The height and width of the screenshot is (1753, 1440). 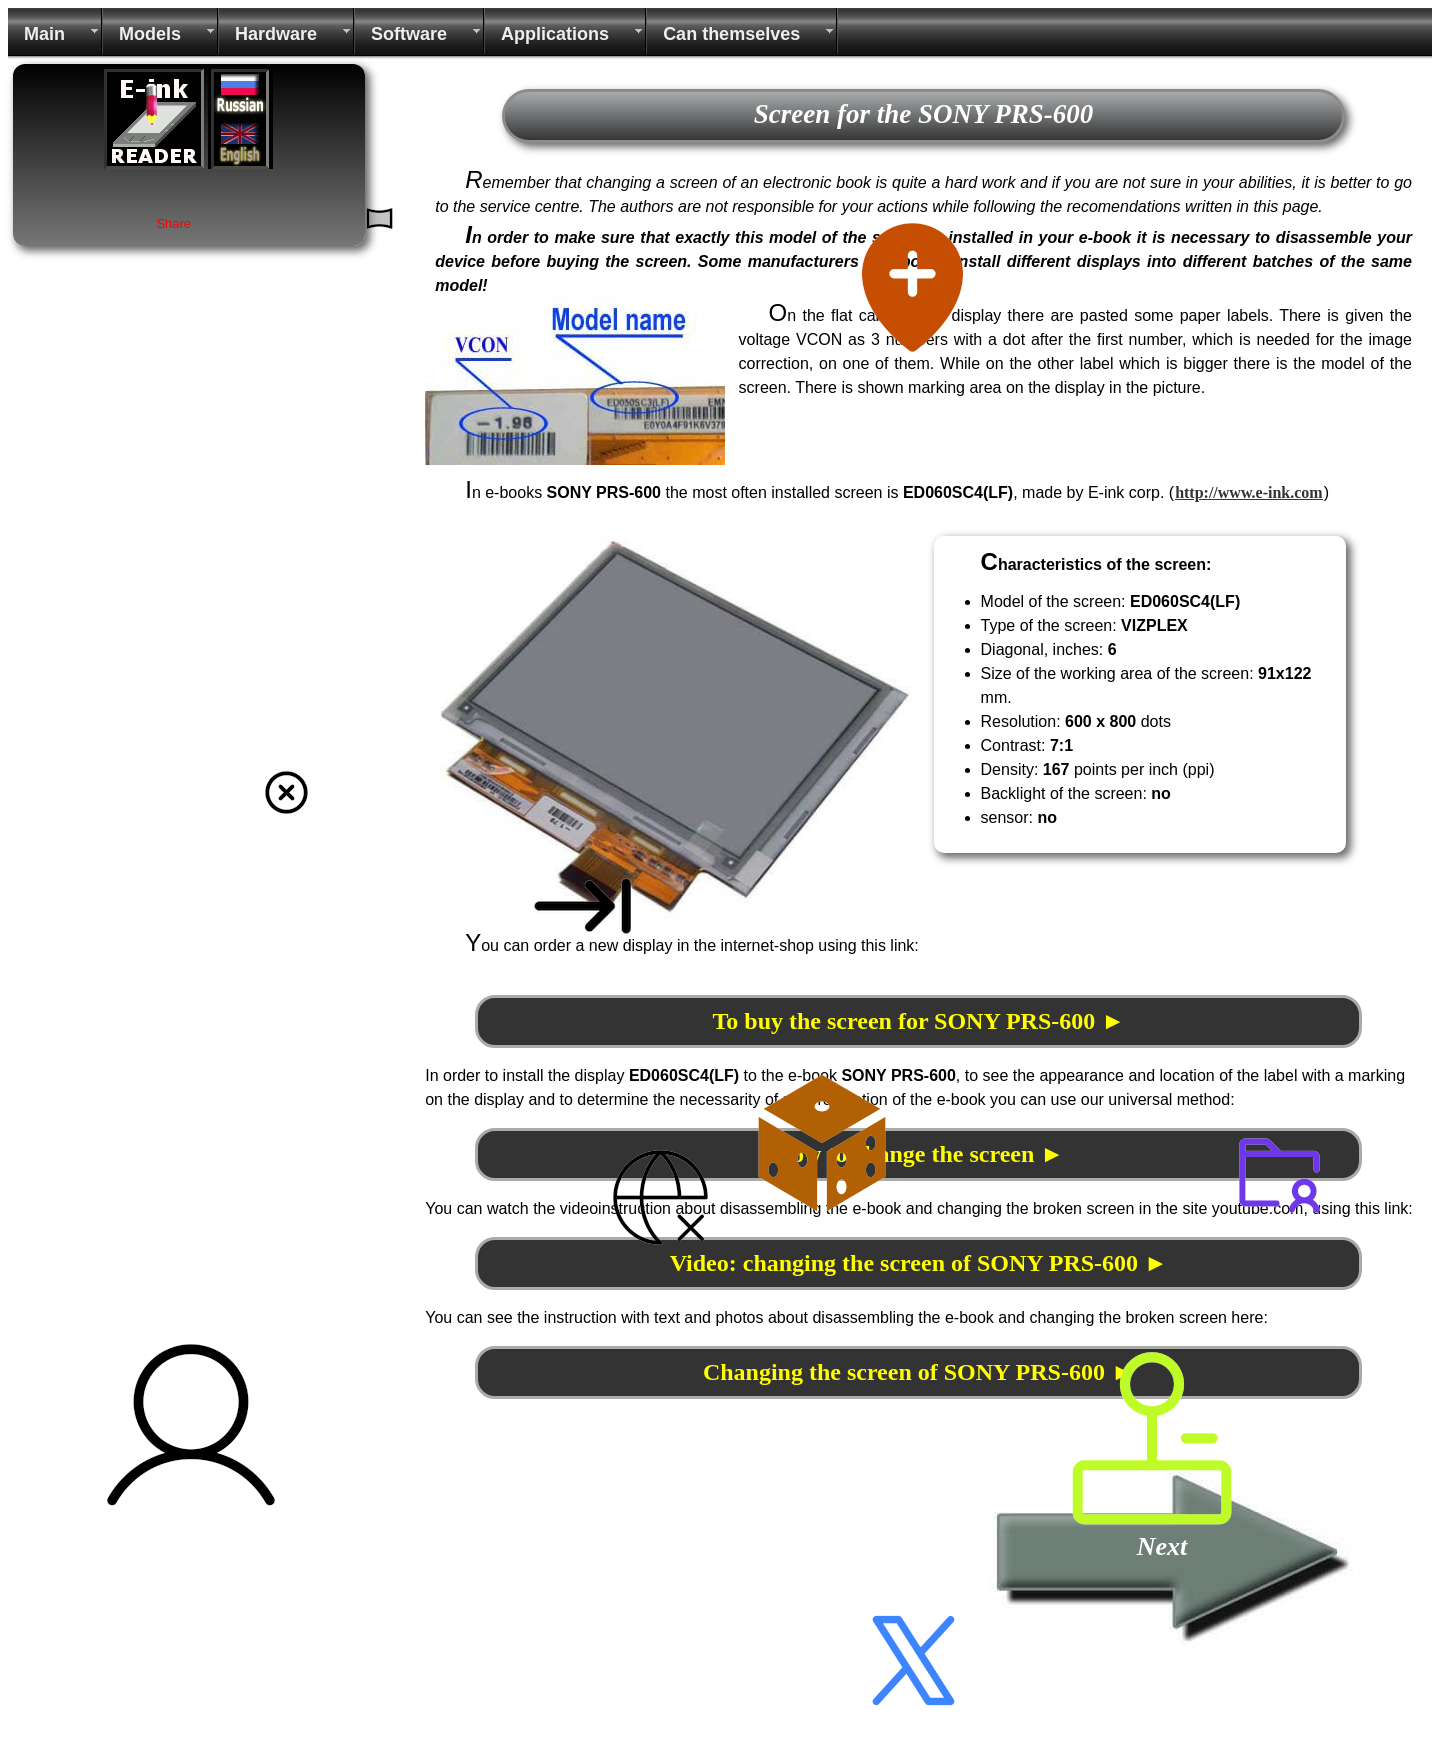 I want to click on move cursor to end of line, so click(x=585, y=906).